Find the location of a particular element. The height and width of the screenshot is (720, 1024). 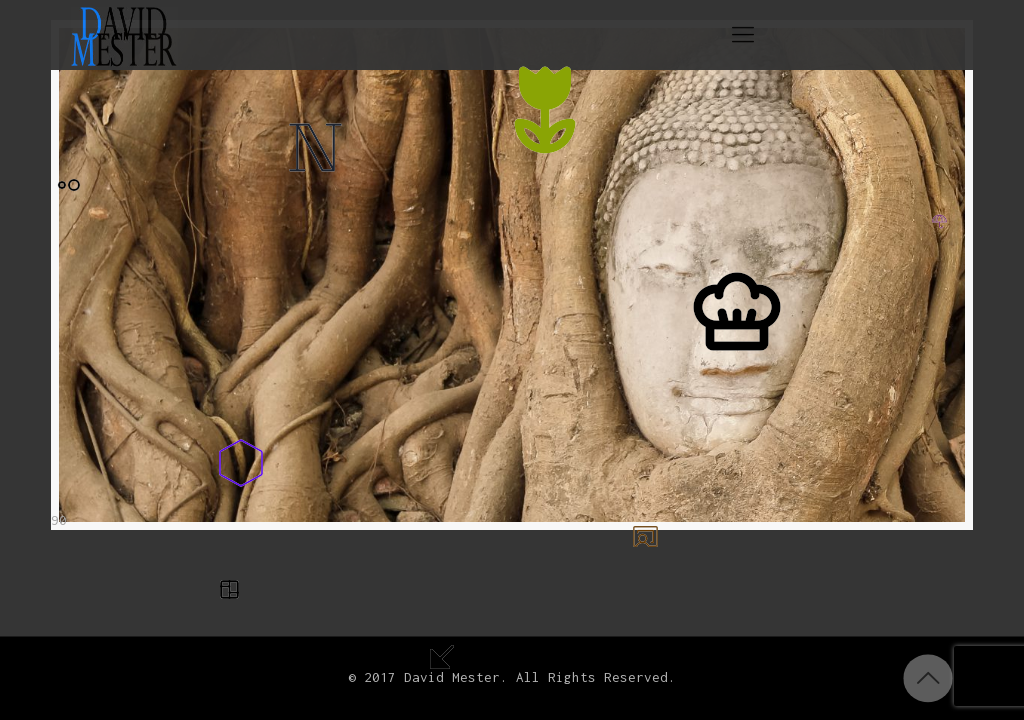

indicates weak HDR signal or low dynamic range is located at coordinates (69, 185).